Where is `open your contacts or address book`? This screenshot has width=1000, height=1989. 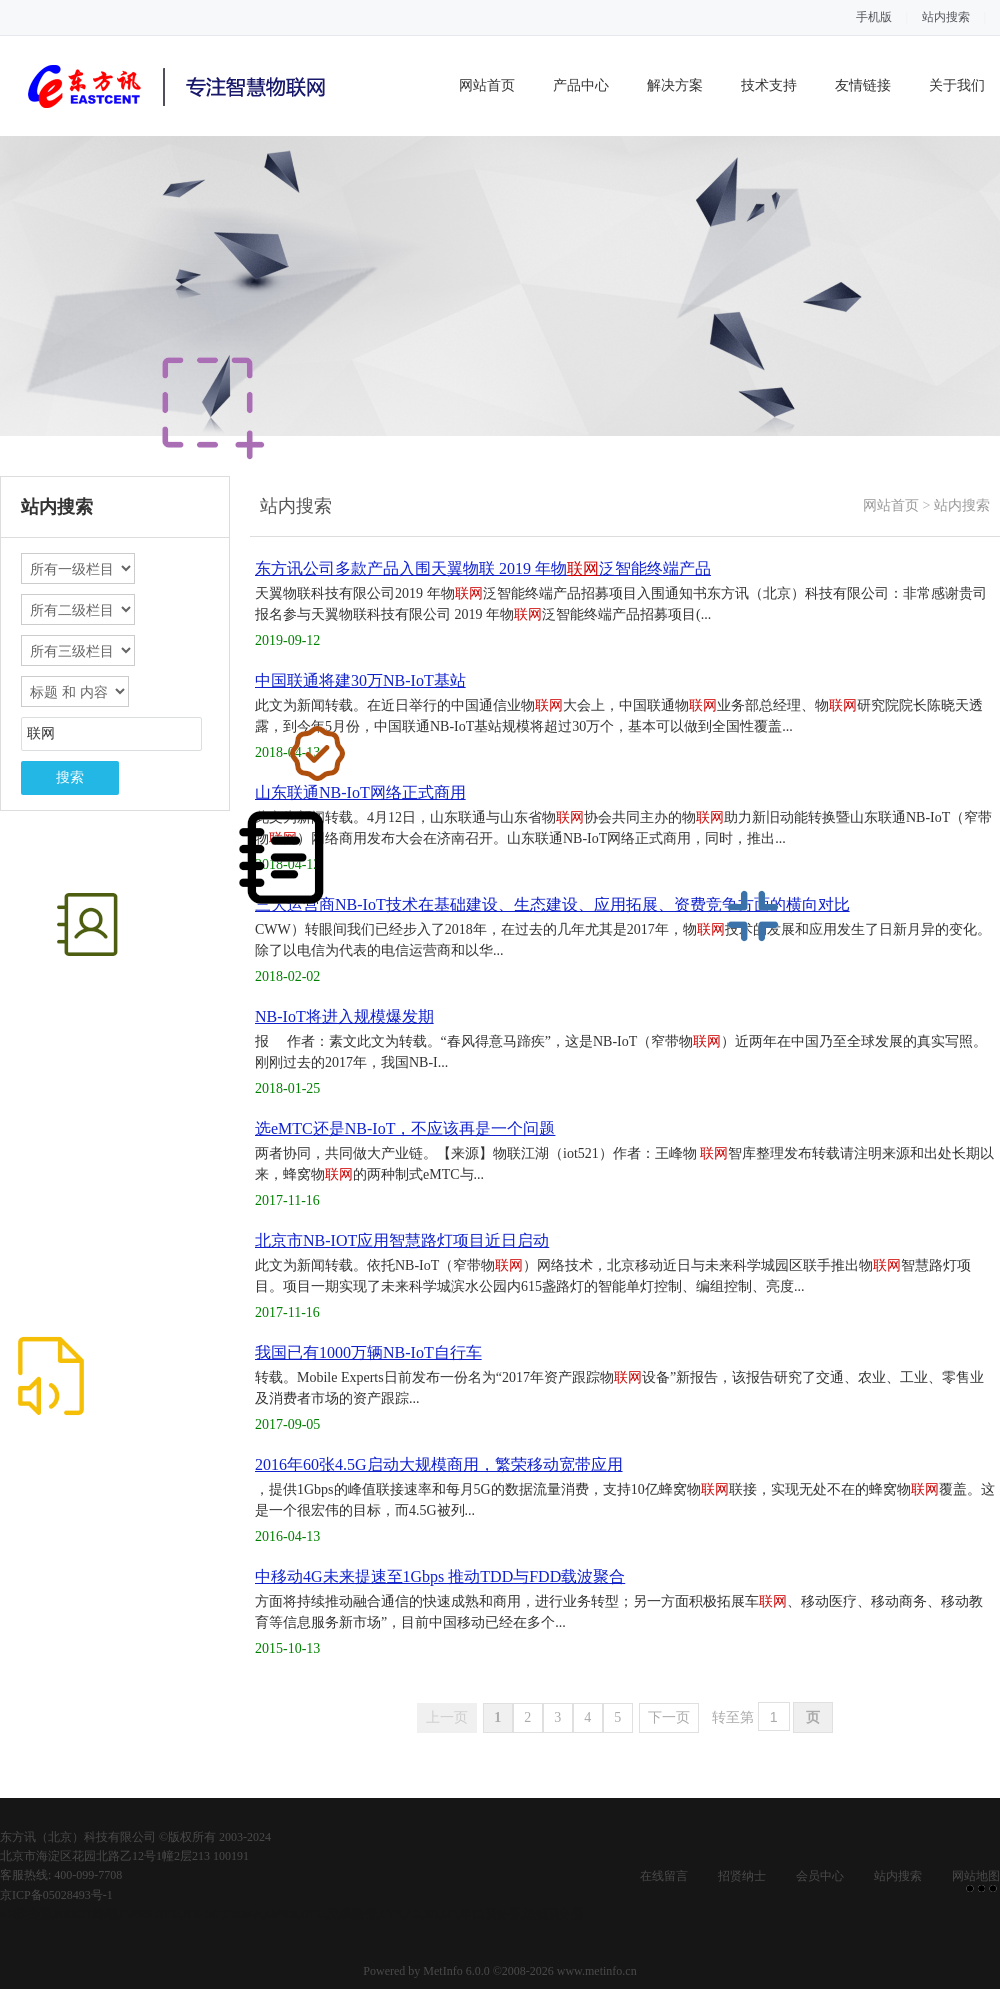 open your contacts or address book is located at coordinates (88, 924).